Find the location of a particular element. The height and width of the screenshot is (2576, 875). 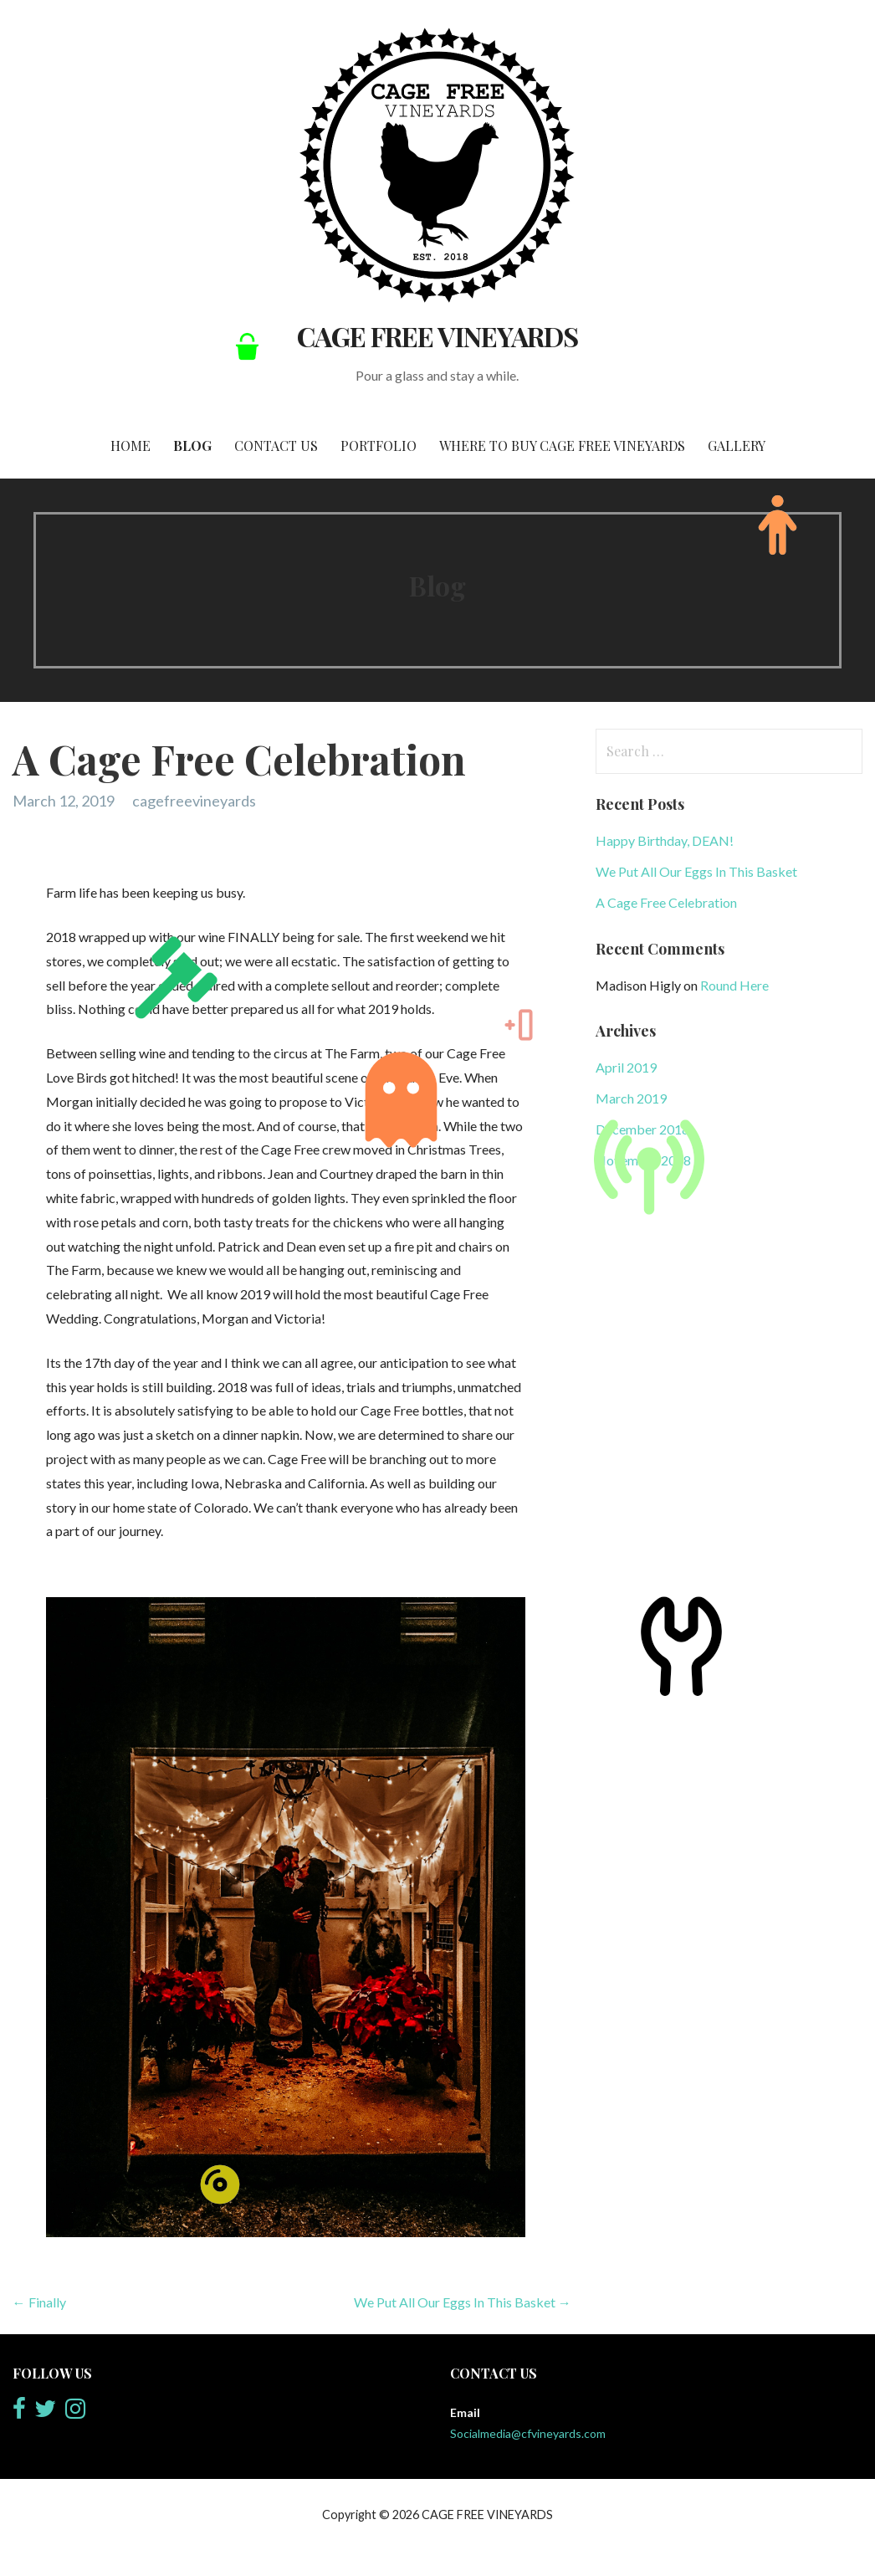

indicates male gender option is located at coordinates (777, 525).